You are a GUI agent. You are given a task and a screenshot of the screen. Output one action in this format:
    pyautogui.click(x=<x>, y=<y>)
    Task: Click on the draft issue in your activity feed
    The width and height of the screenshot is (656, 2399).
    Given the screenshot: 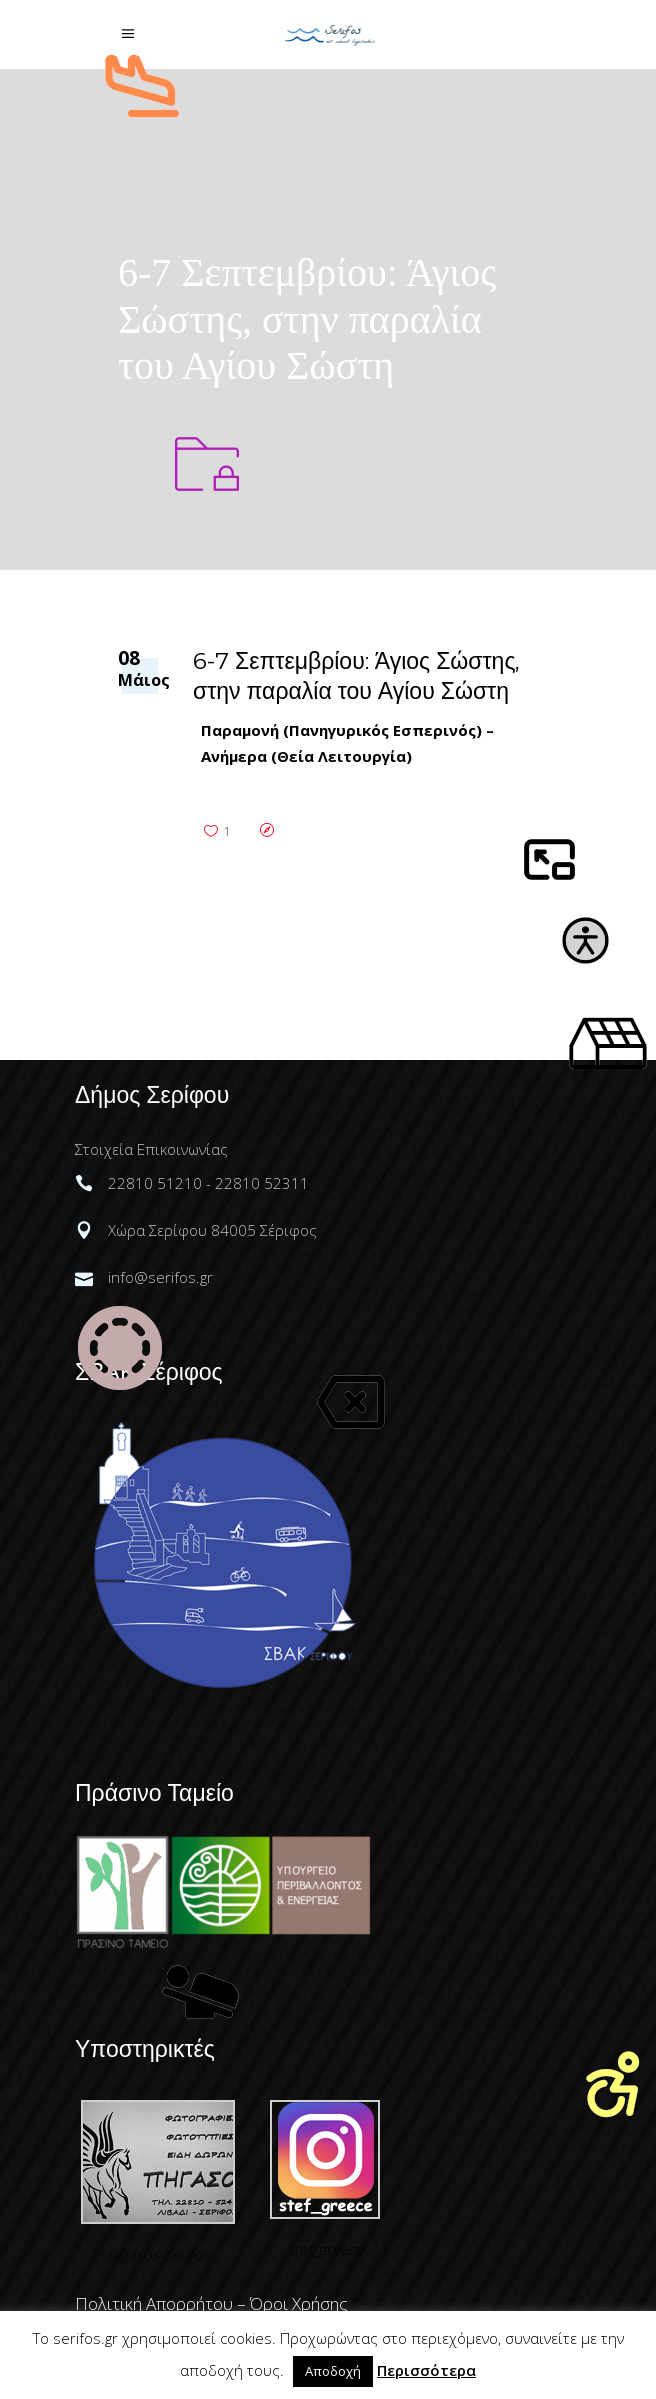 What is the action you would take?
    pyautogui.click(x=120, y=1348)
    